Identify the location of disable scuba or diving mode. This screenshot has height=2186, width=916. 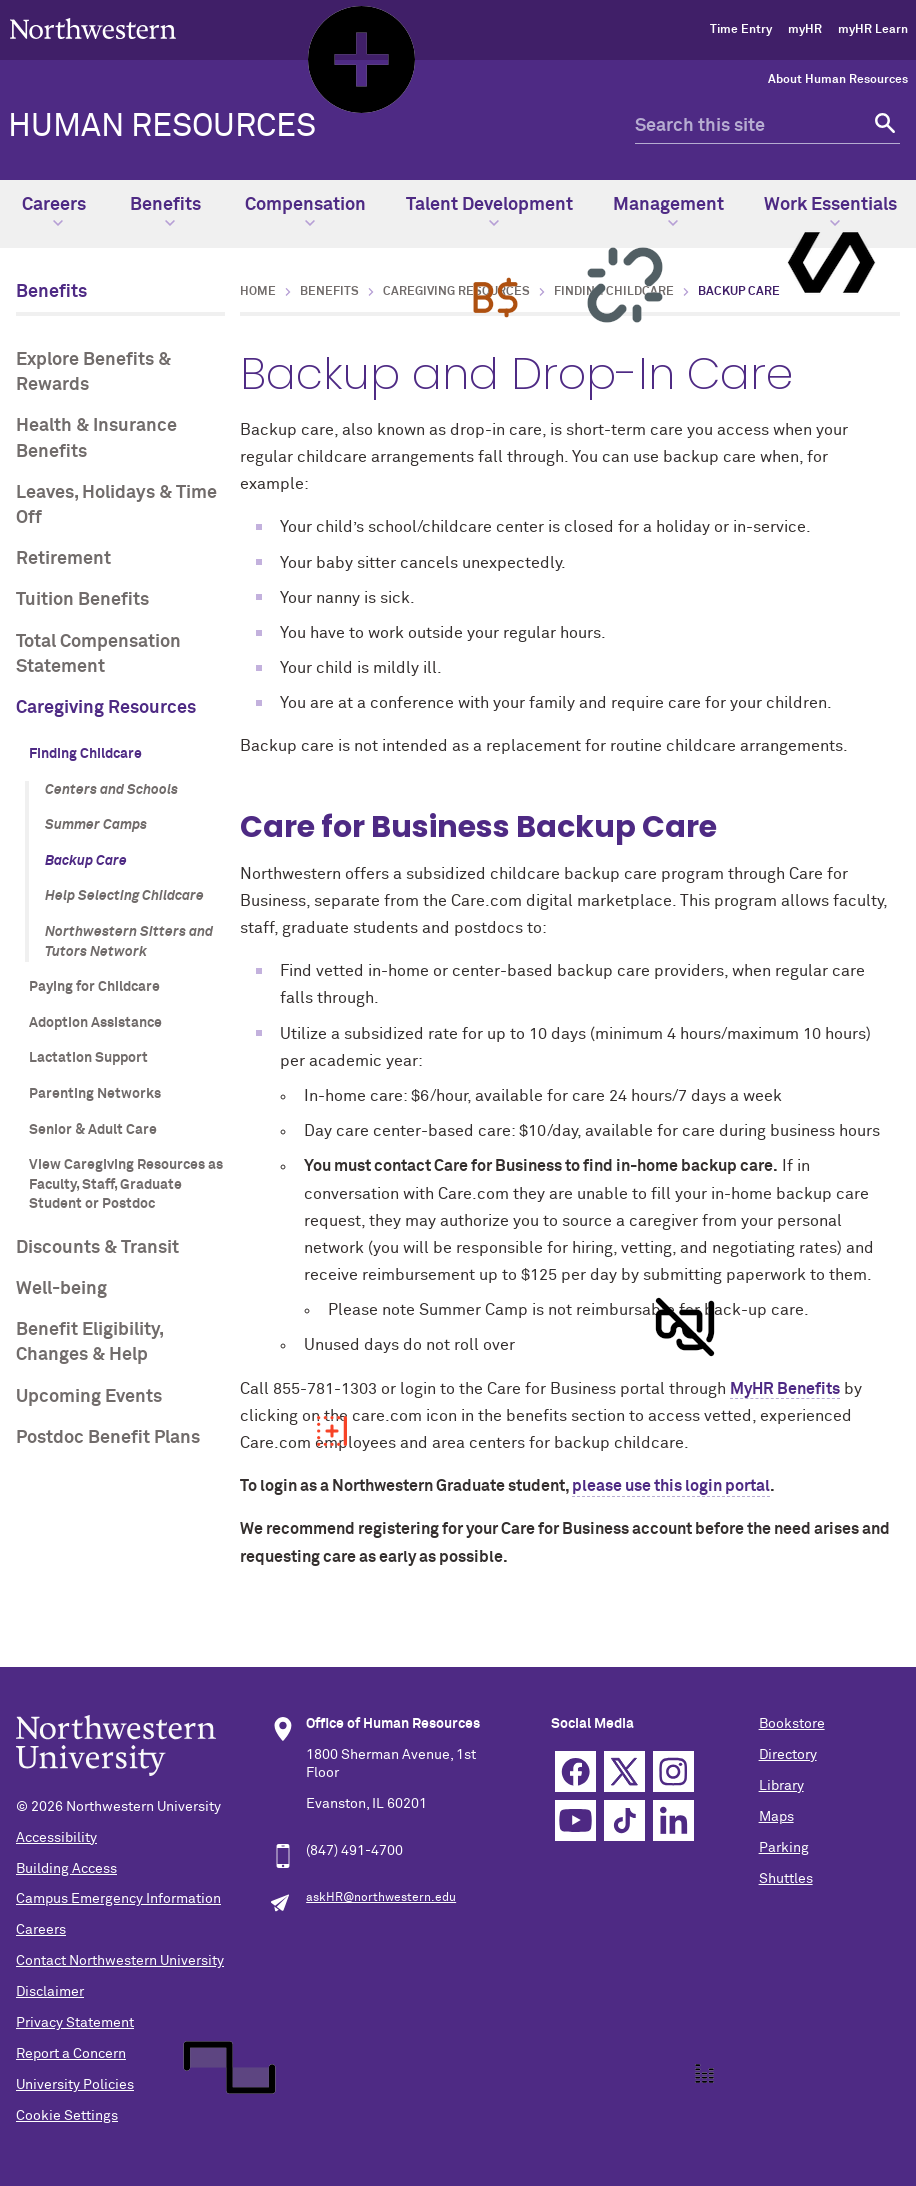
(685, 1327).